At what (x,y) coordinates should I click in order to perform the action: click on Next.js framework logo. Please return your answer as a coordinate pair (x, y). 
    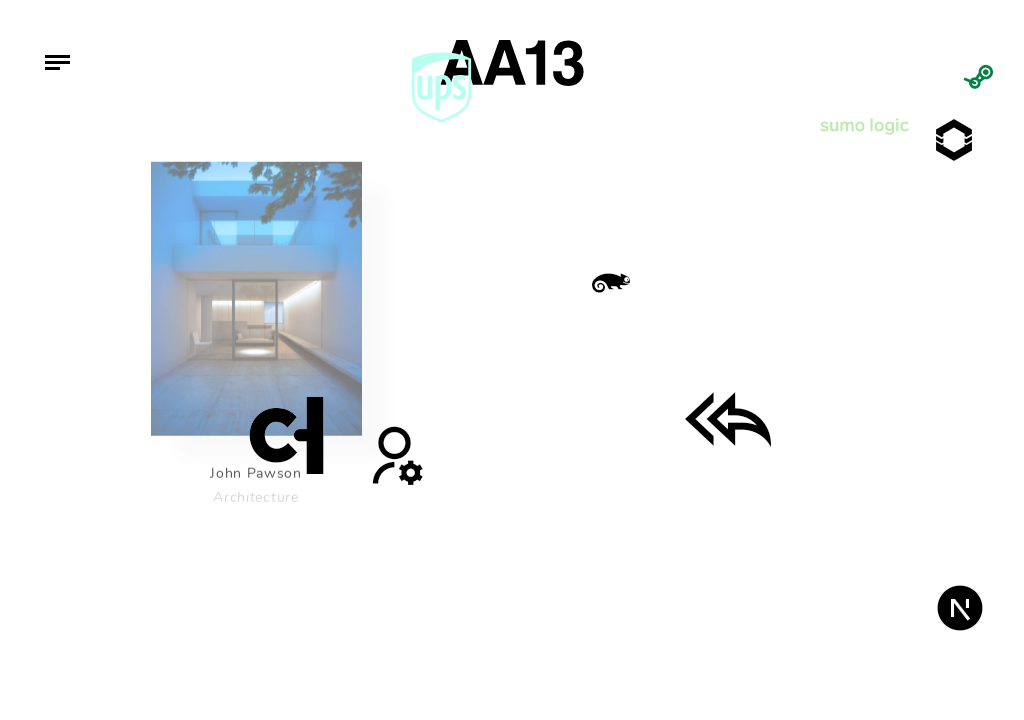
    Looking at the image, I should click on (960, 608).